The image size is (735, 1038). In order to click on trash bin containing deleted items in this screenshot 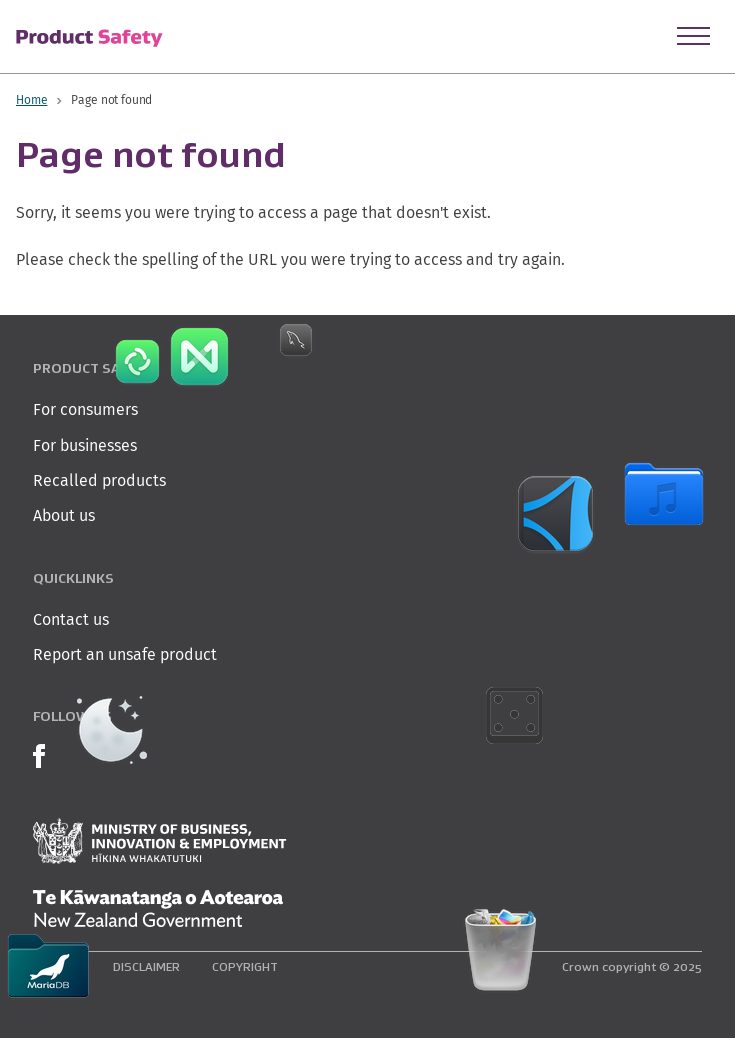, I will do `click(500, 950)`.